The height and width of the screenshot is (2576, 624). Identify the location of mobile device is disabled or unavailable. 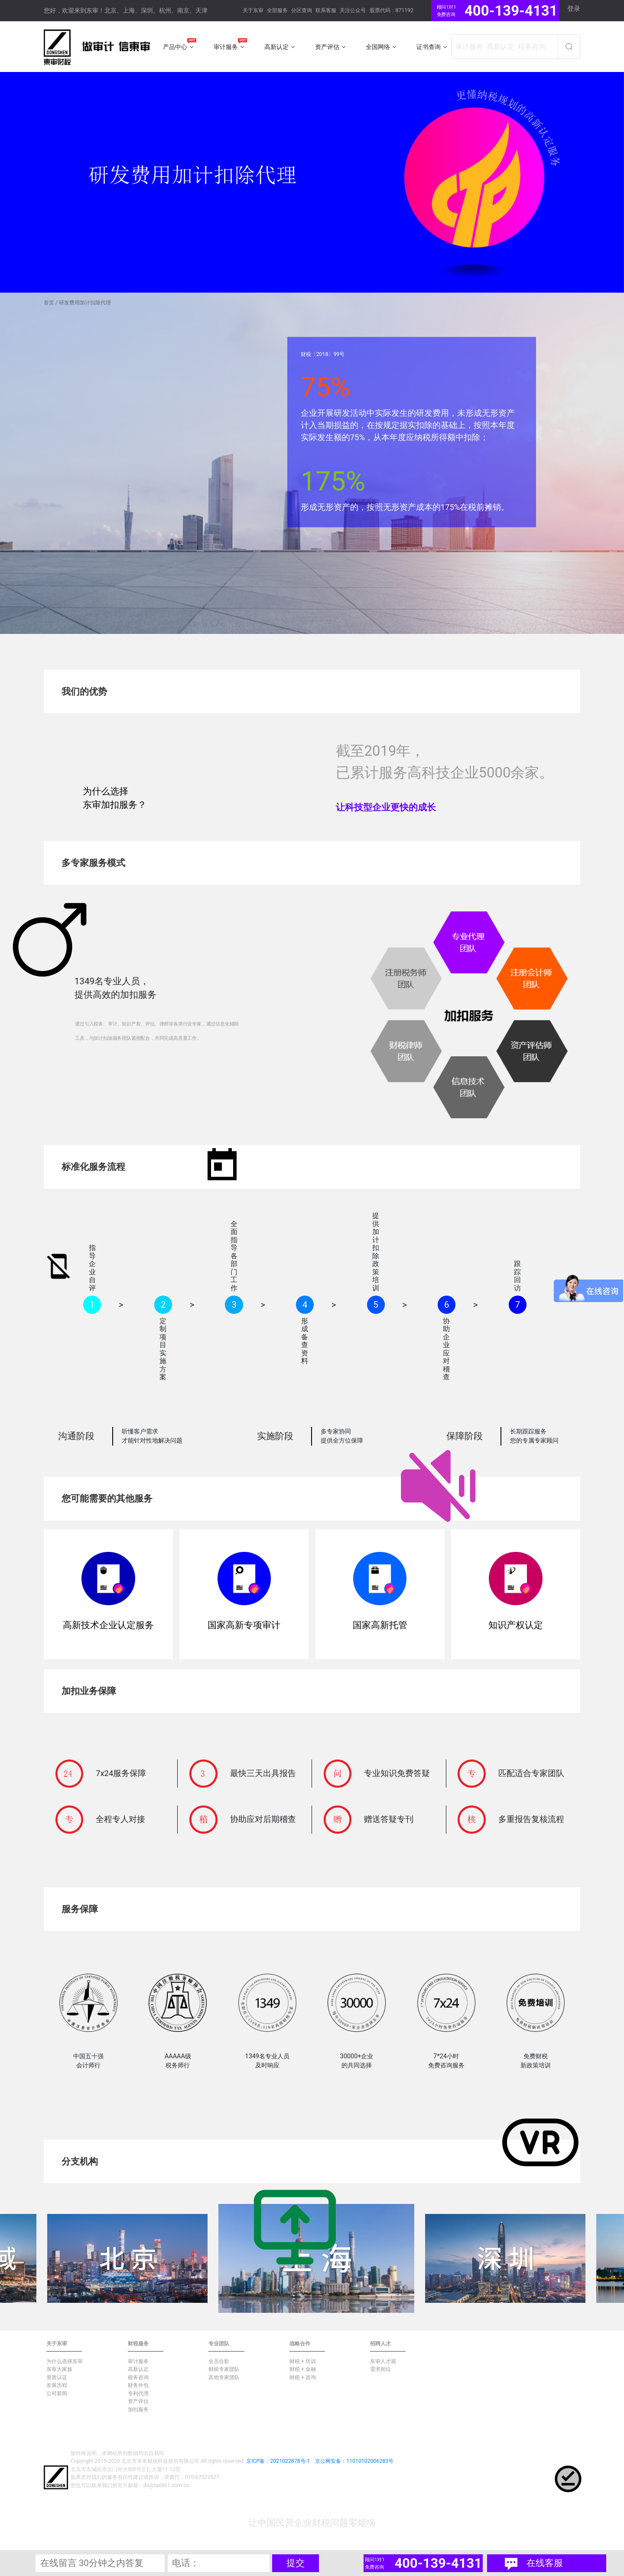
(58, 1266).